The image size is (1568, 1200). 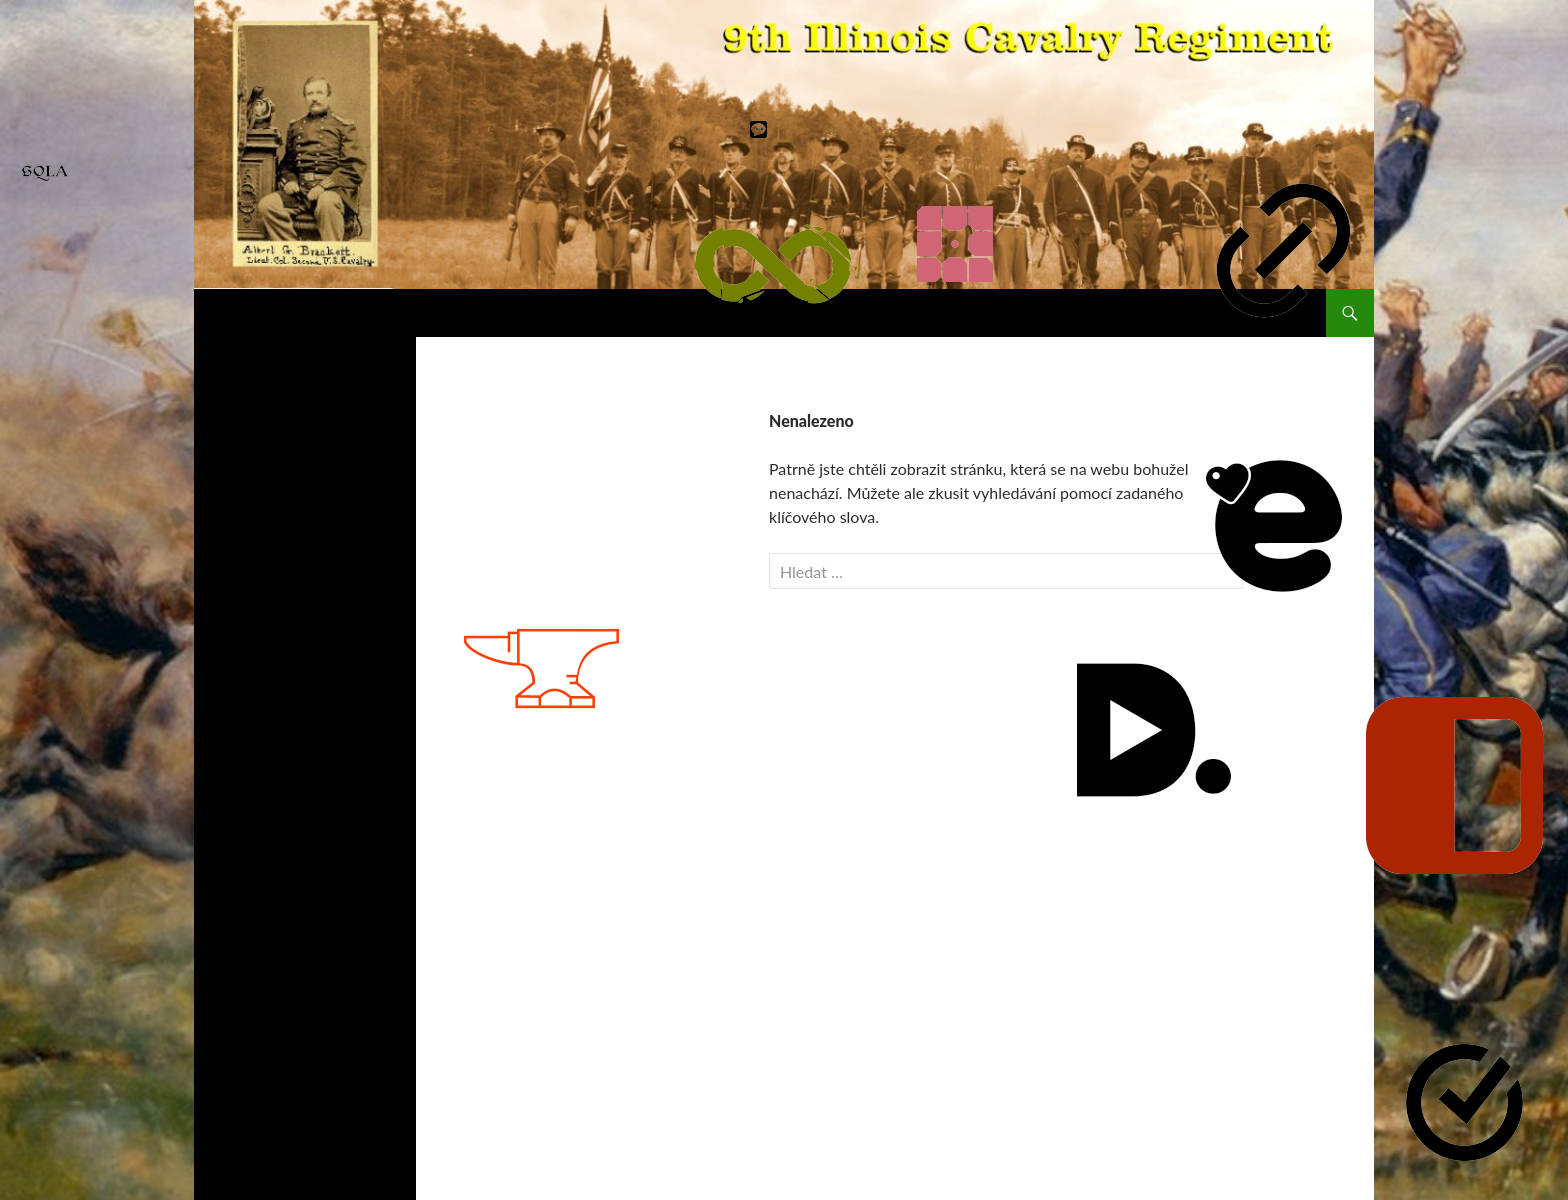 I want to click on shields.io logo - a service for generating status badges, so click(x=1454, y=785).